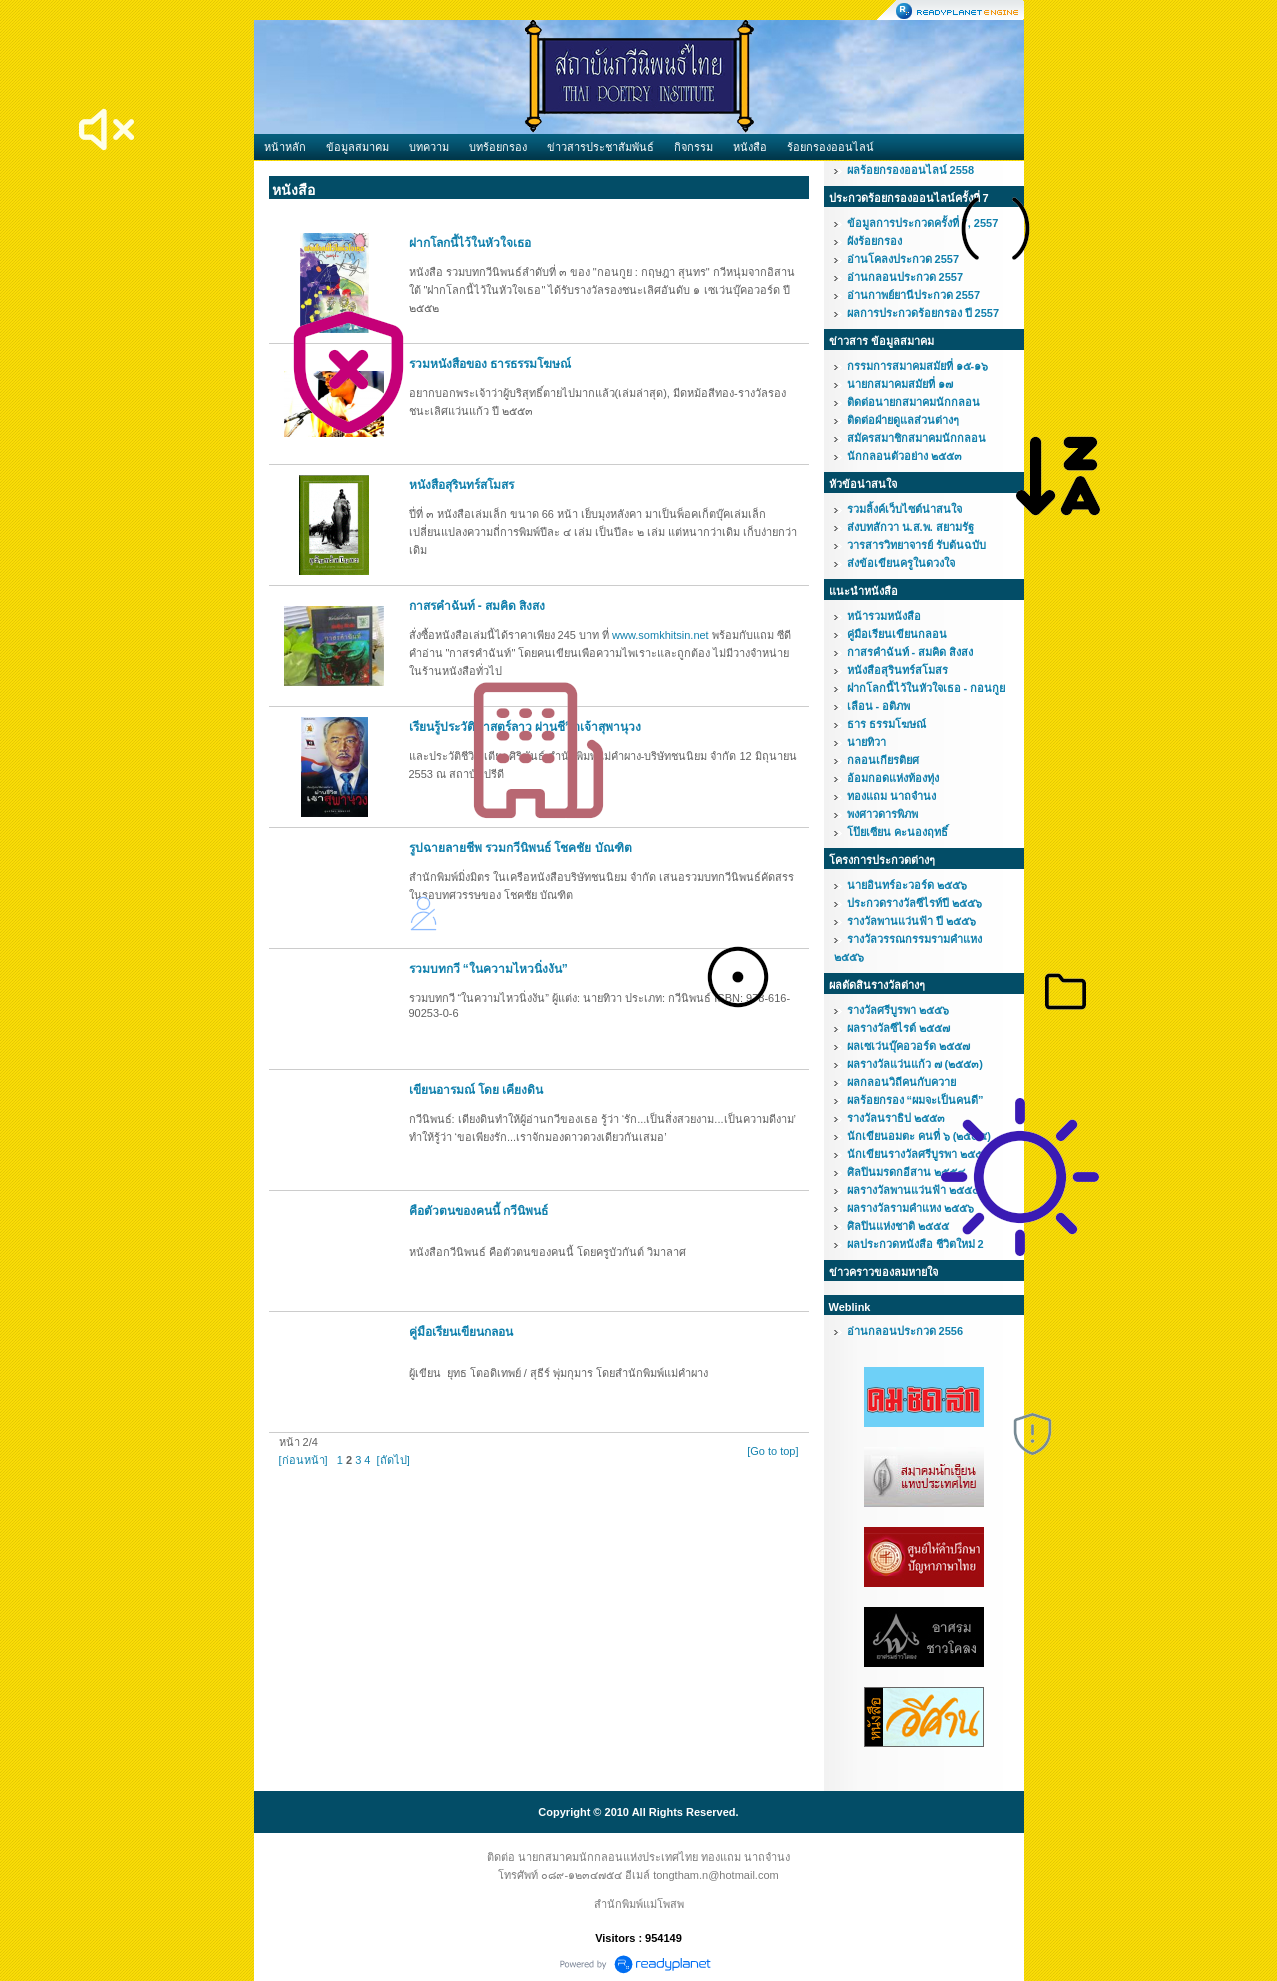 The height and width of the screenshot is (1981, 1277). What do you see at coordinates (423, 913) in the screenshot?
I see `fasten seatbelt reminder` at bounding box center [423, 913].